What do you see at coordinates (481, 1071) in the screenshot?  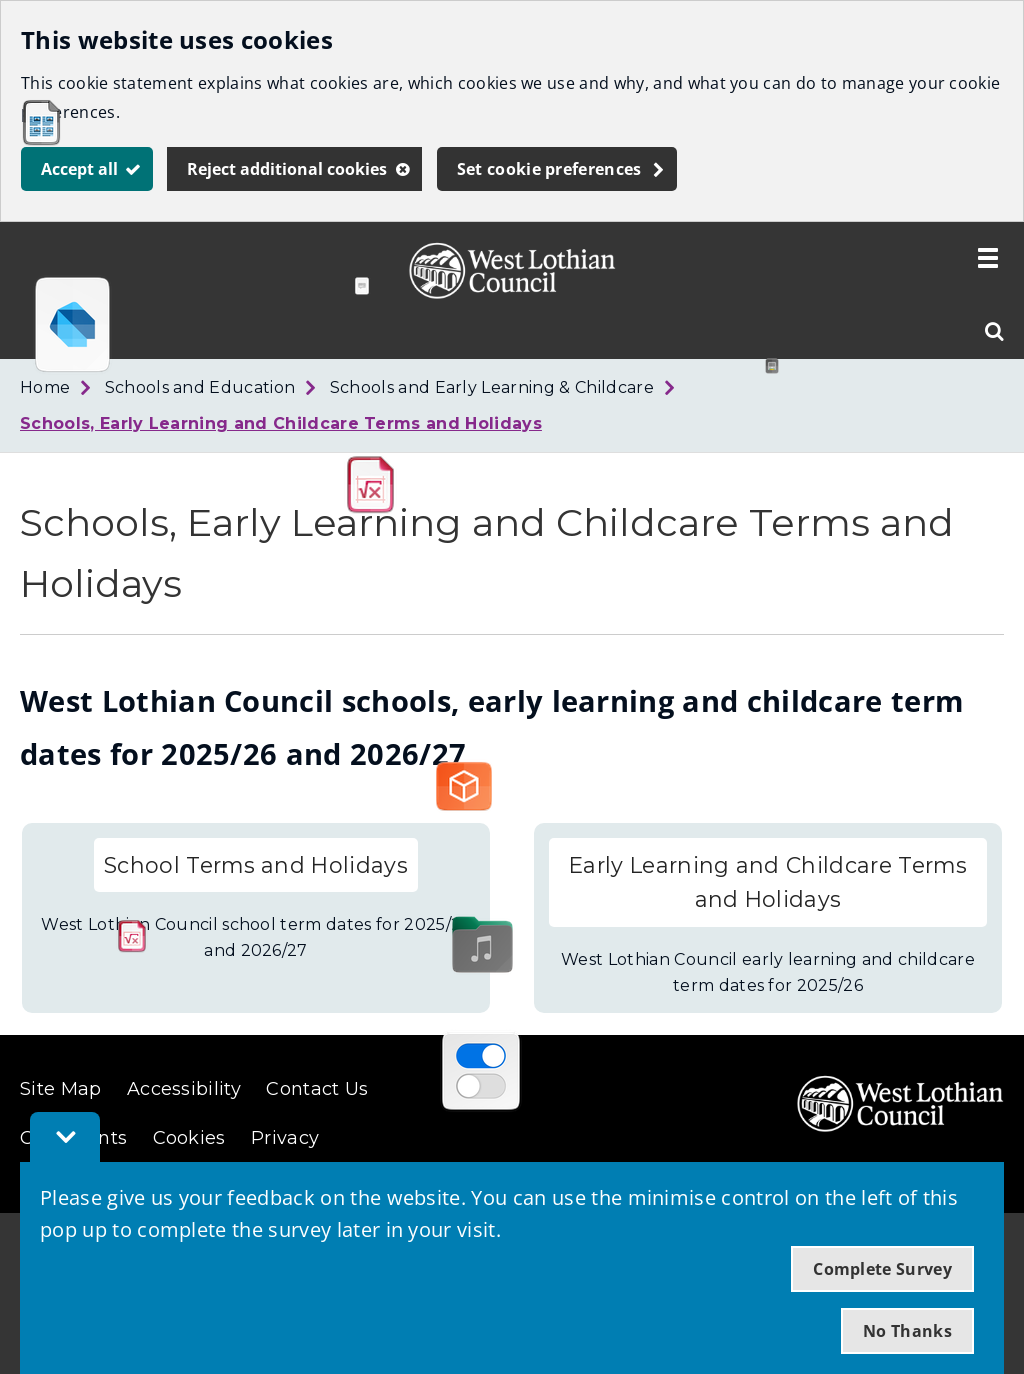 I see `open system settings or preferences` at bounding box center [481, 1071].